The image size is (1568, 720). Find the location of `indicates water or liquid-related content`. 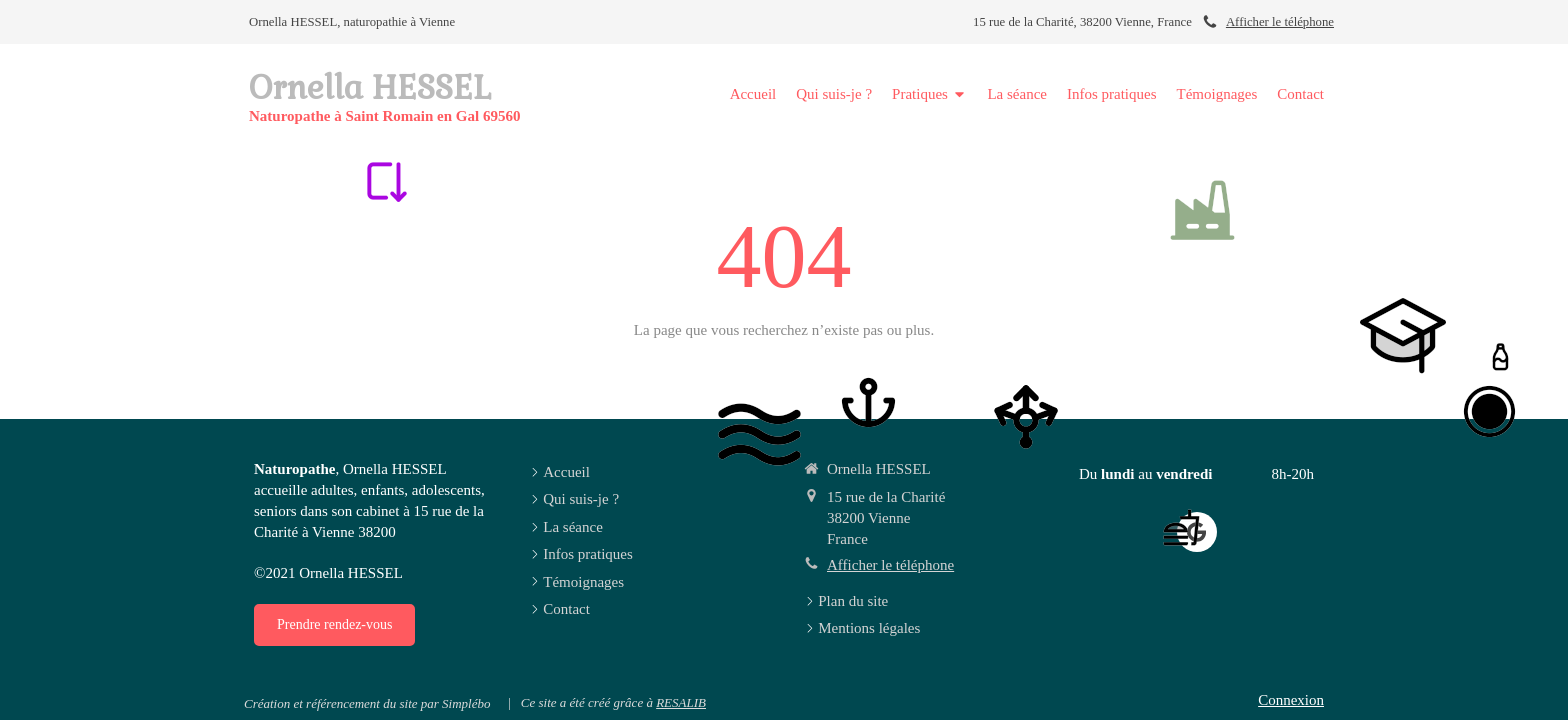

indicates water or liquid-related content is located at coordinates (759, 434).